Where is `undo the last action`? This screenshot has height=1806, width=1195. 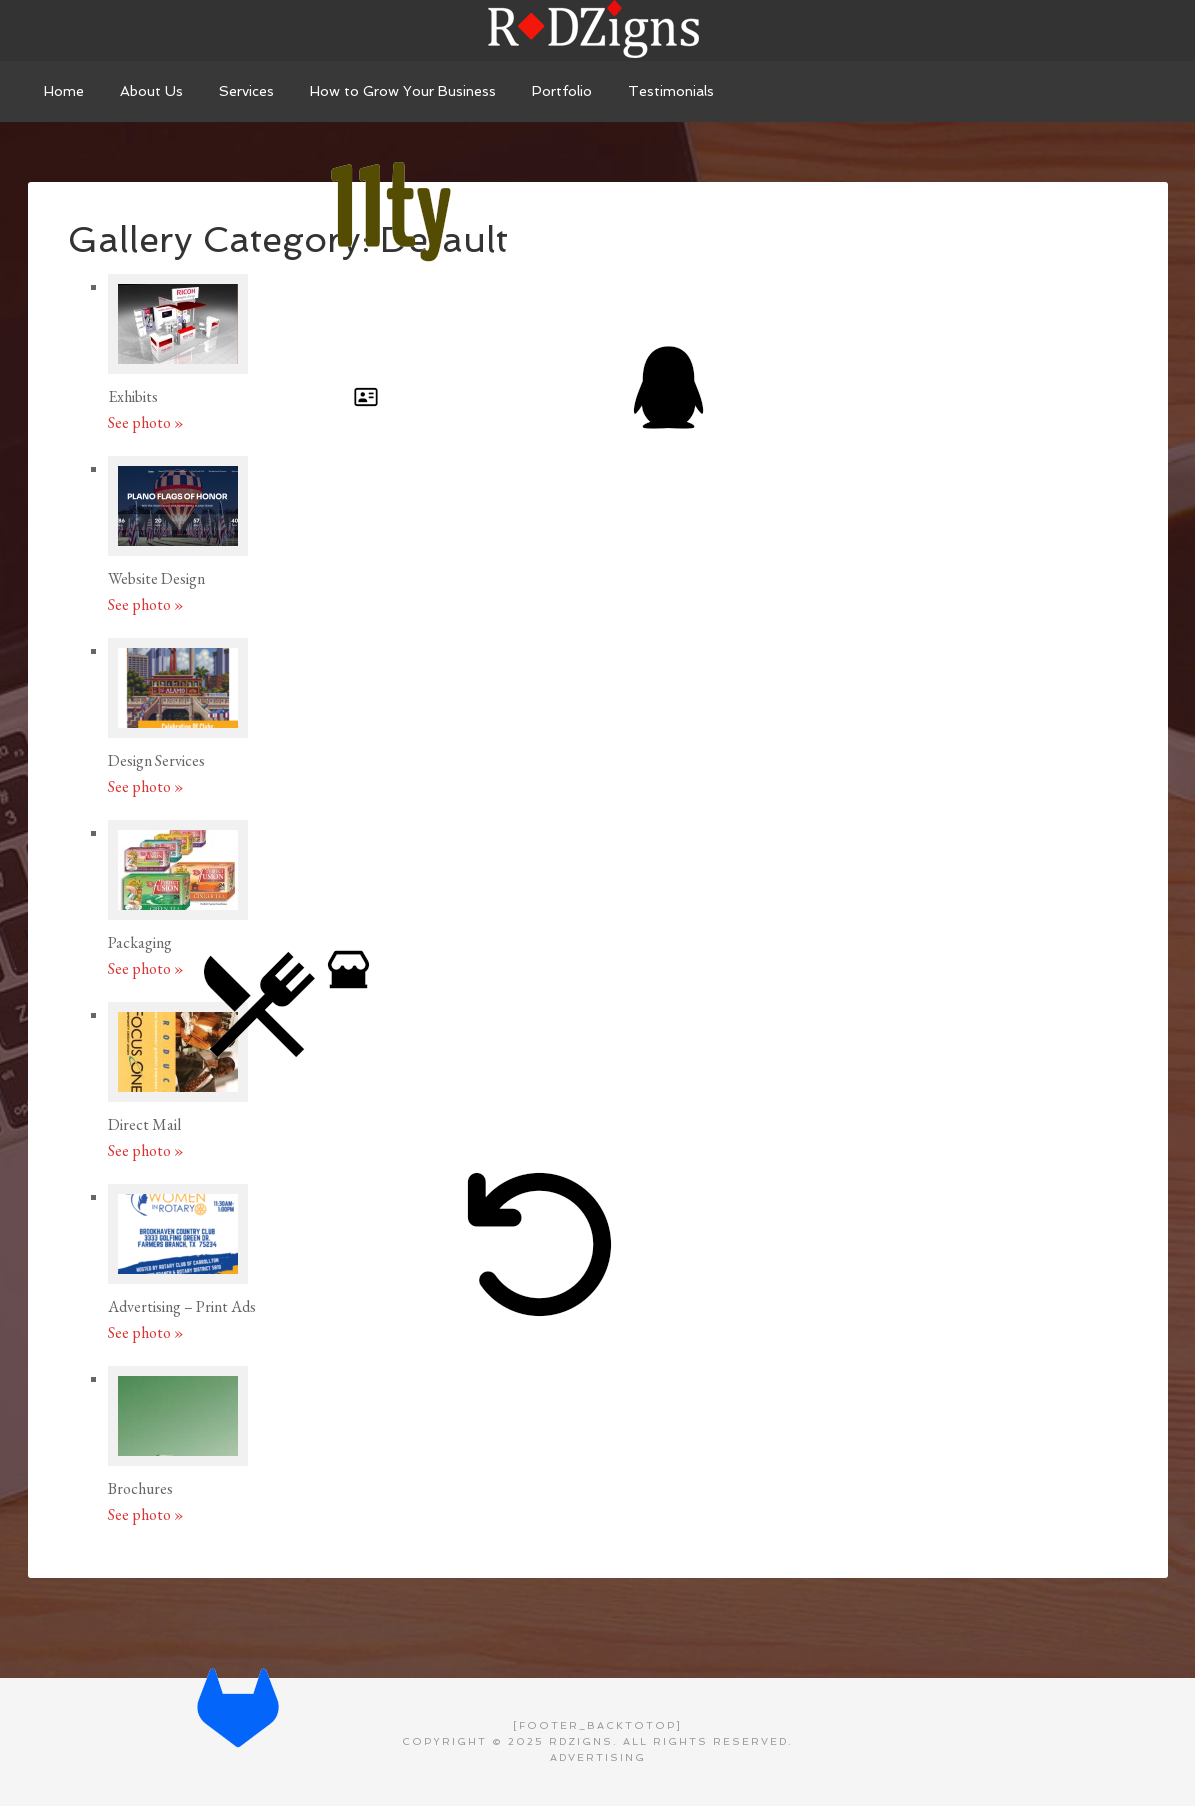
undo the last action is located at coordinates (539, 1244).